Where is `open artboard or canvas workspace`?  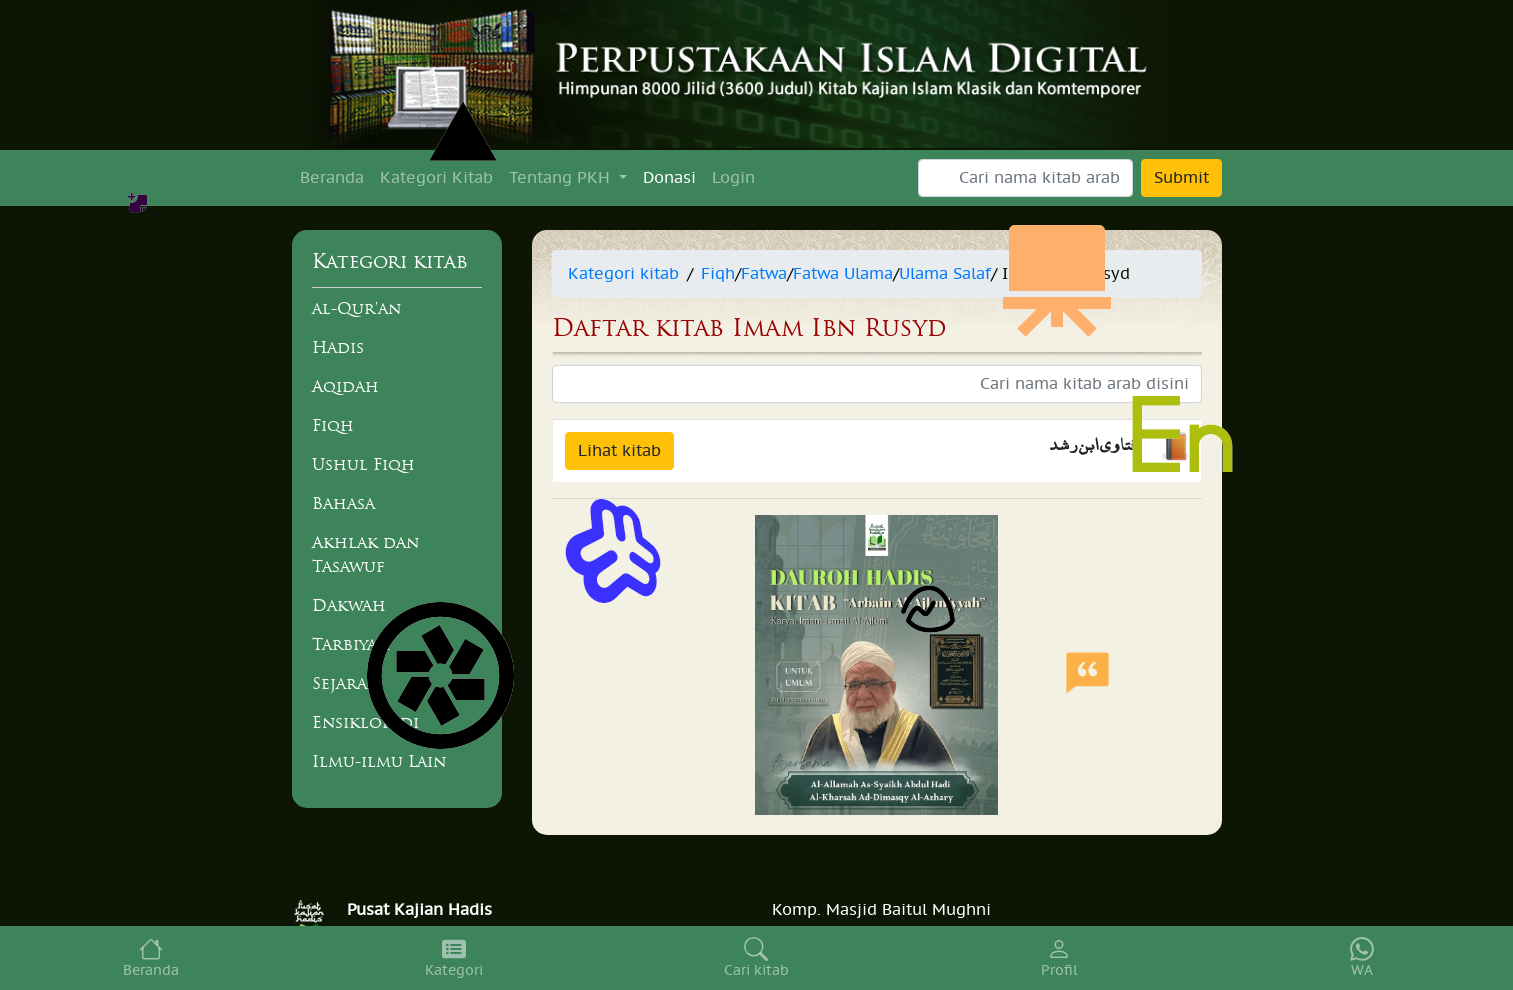 open artboard or canvas workspace is located at coordinates (1057, 279).